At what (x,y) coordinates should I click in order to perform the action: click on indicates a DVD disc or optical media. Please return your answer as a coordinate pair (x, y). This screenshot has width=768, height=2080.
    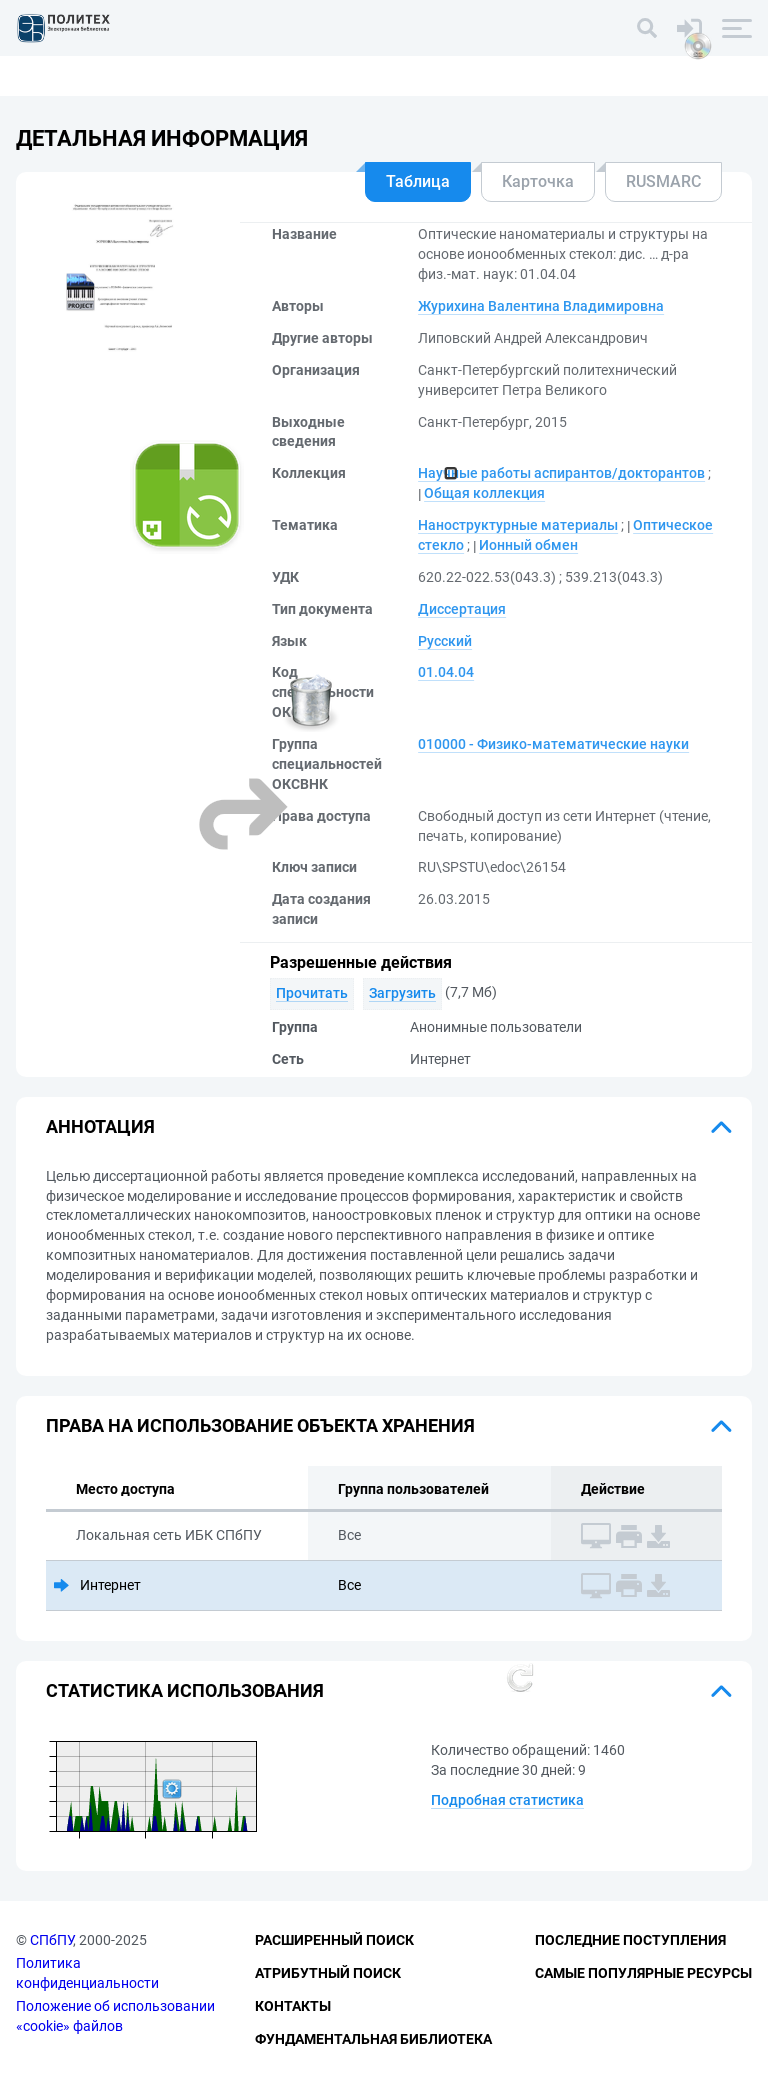
    Looking at the image, I should click on (698, 46).